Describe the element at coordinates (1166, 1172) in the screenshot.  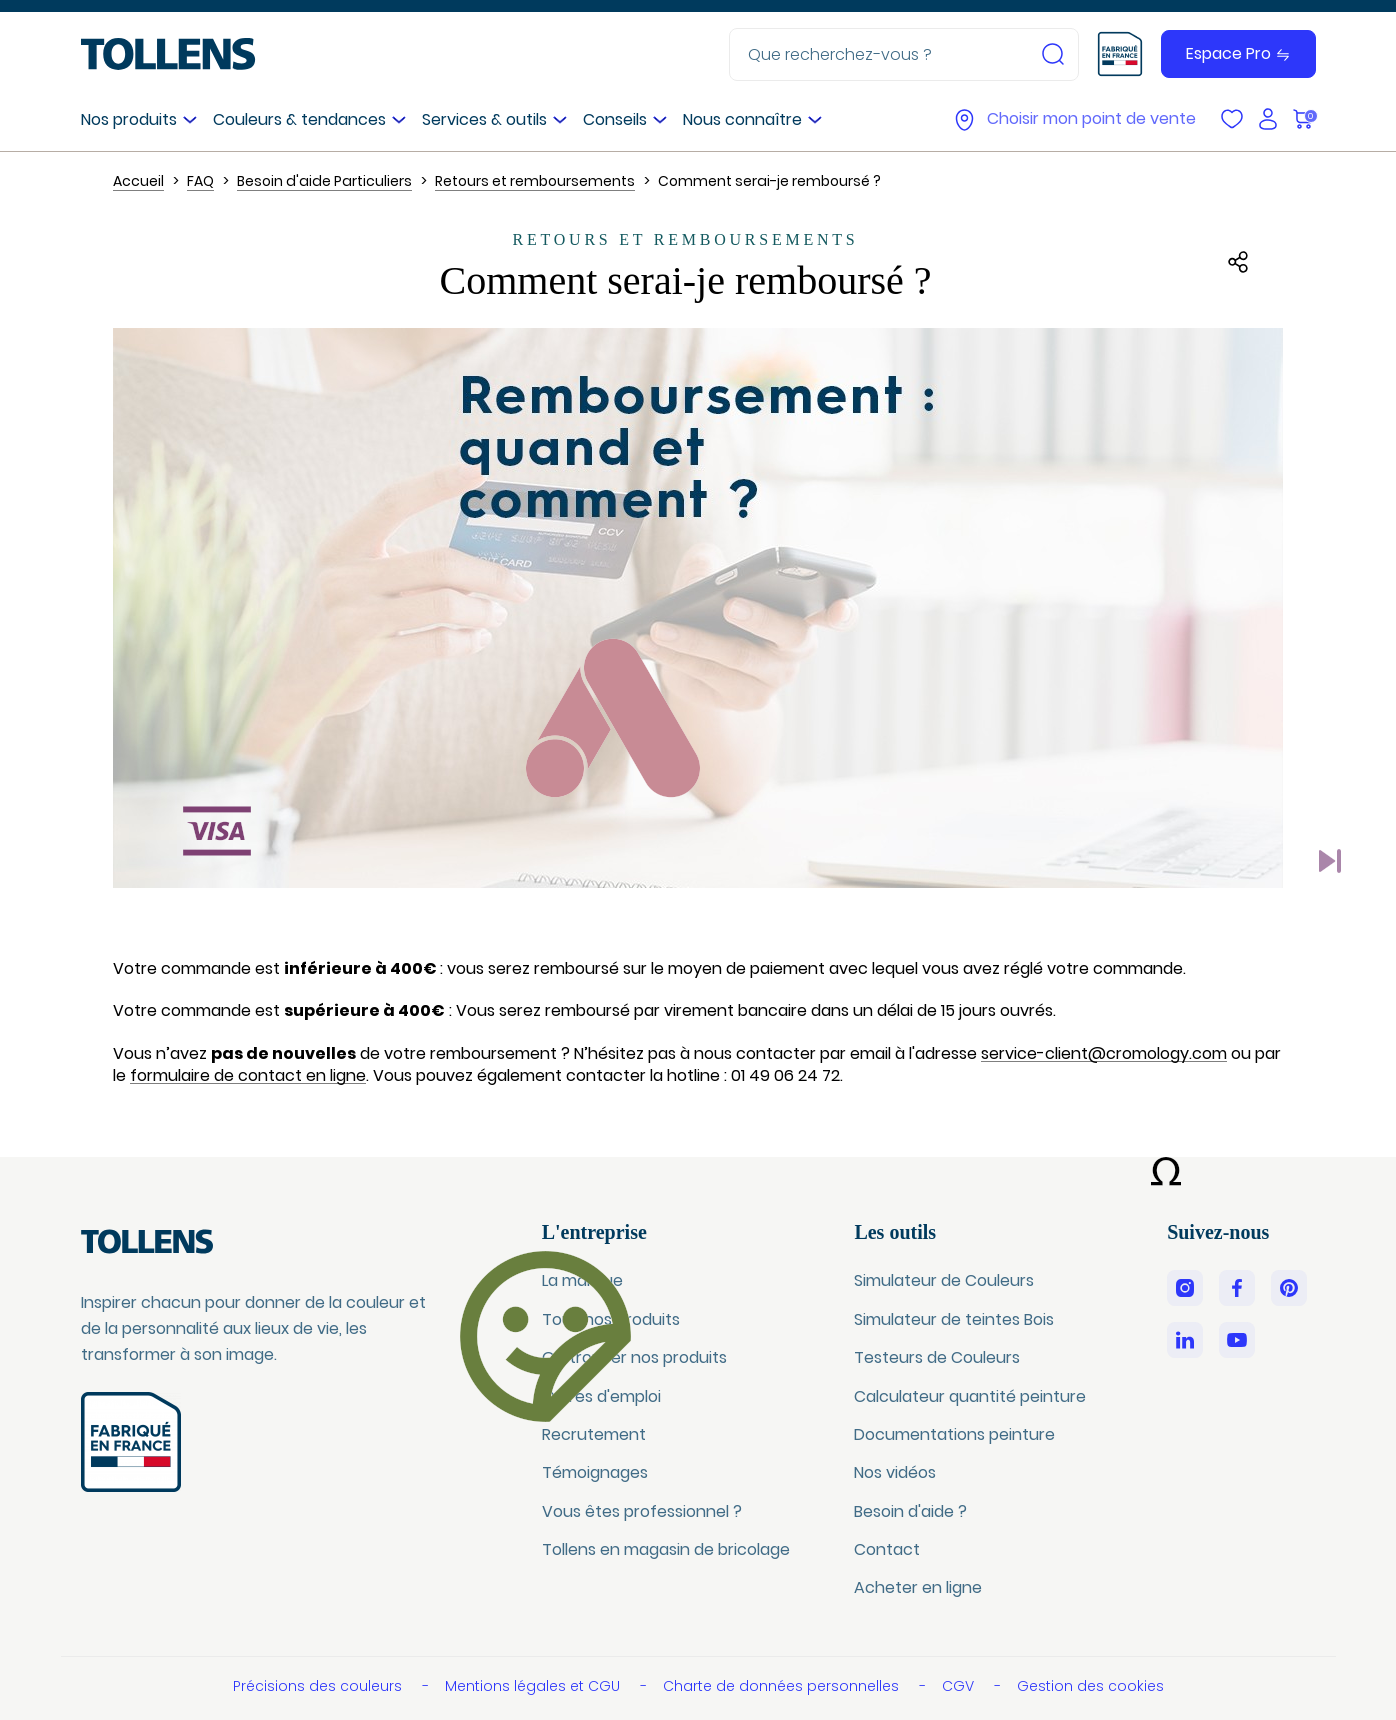
I see `insert omega symbol in text editor` at that location.